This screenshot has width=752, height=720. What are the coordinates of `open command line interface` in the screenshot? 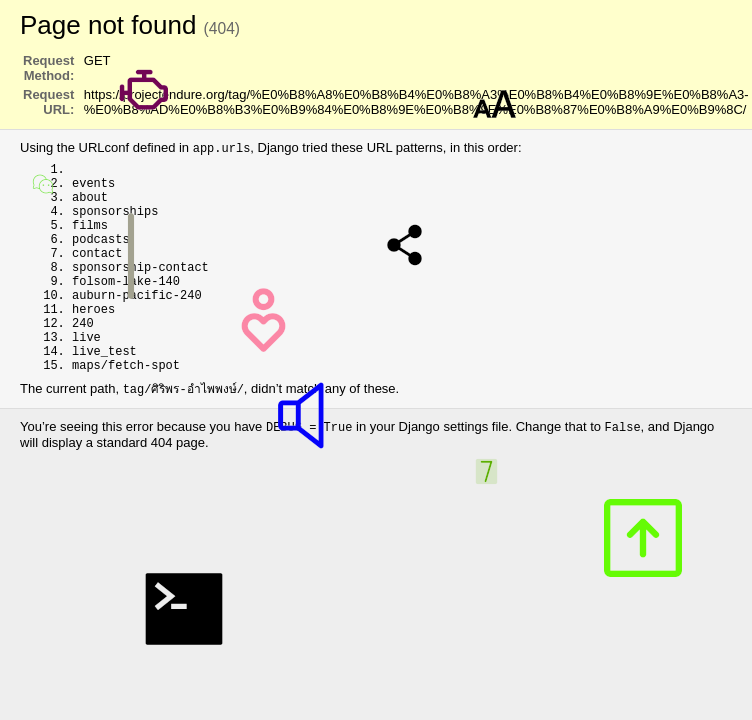 It's located at (184, 609).